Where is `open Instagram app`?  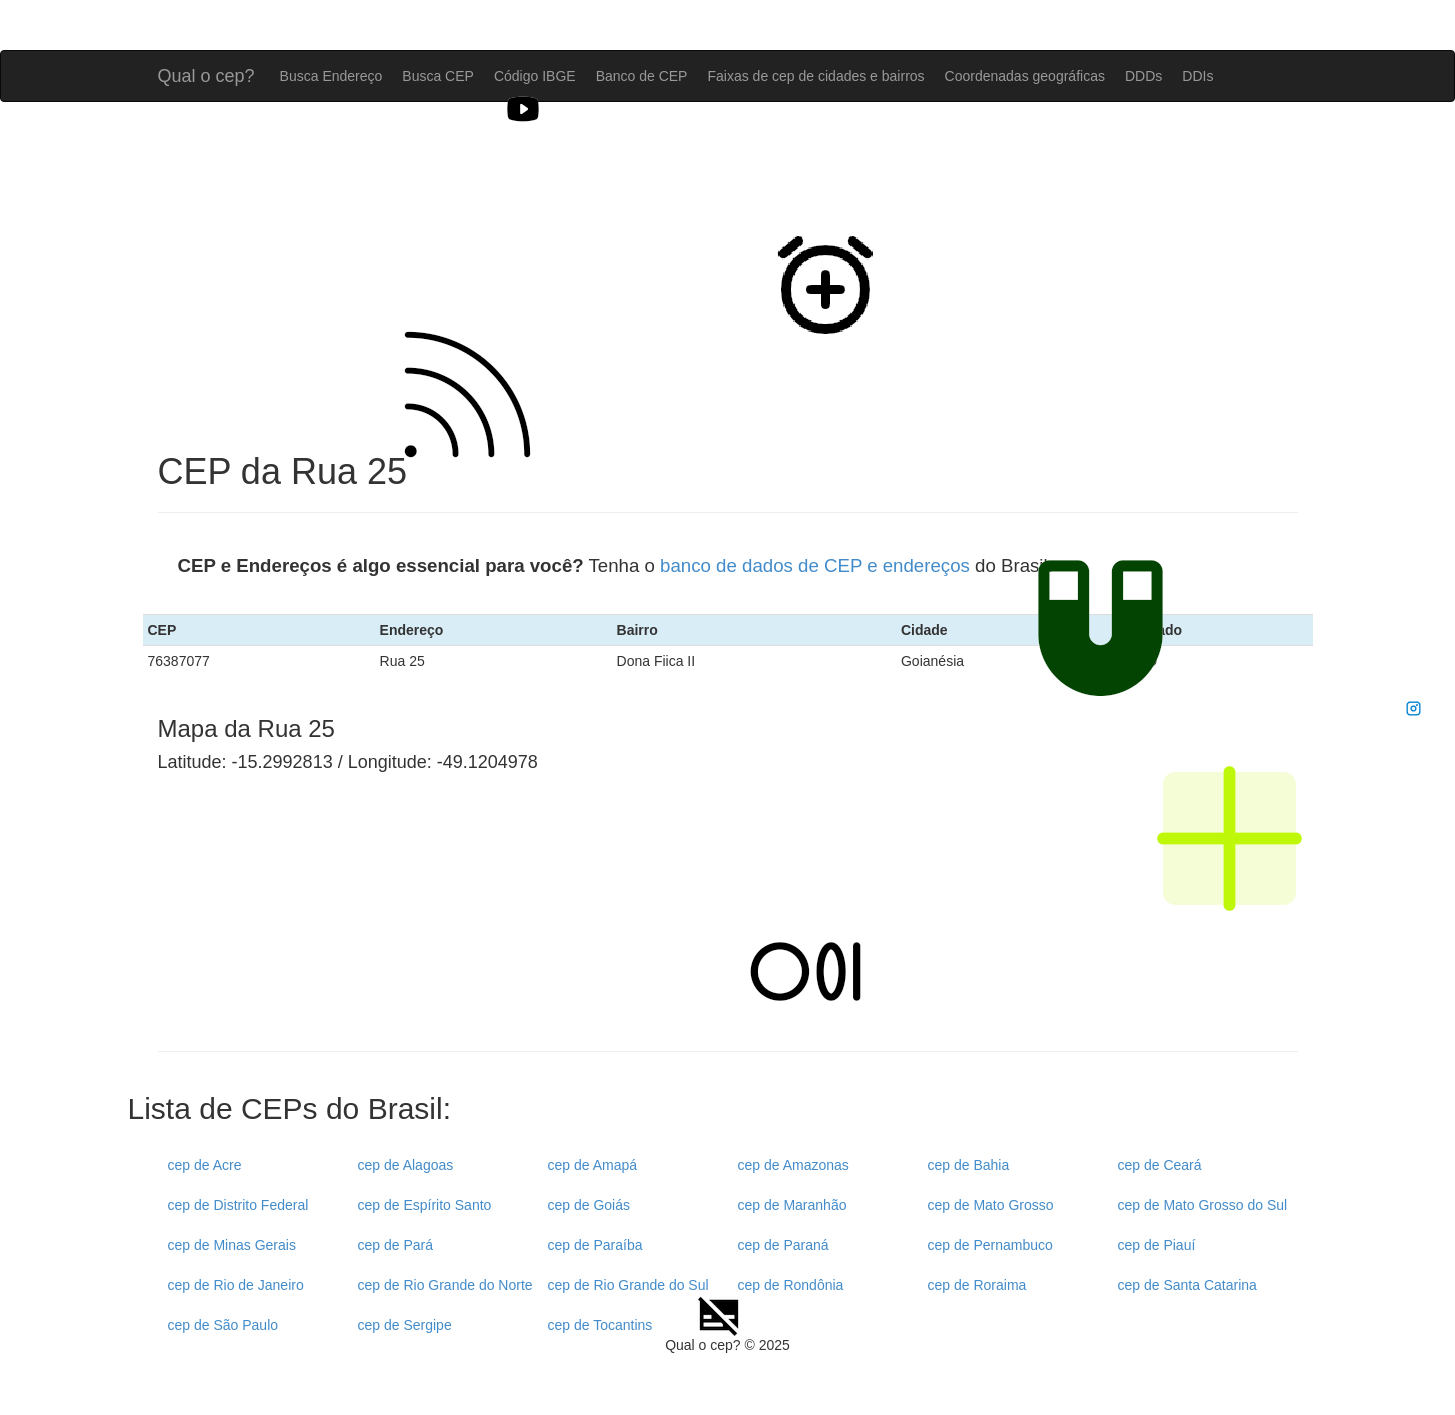
open Instagram app is located at coordinates (1413, 708).